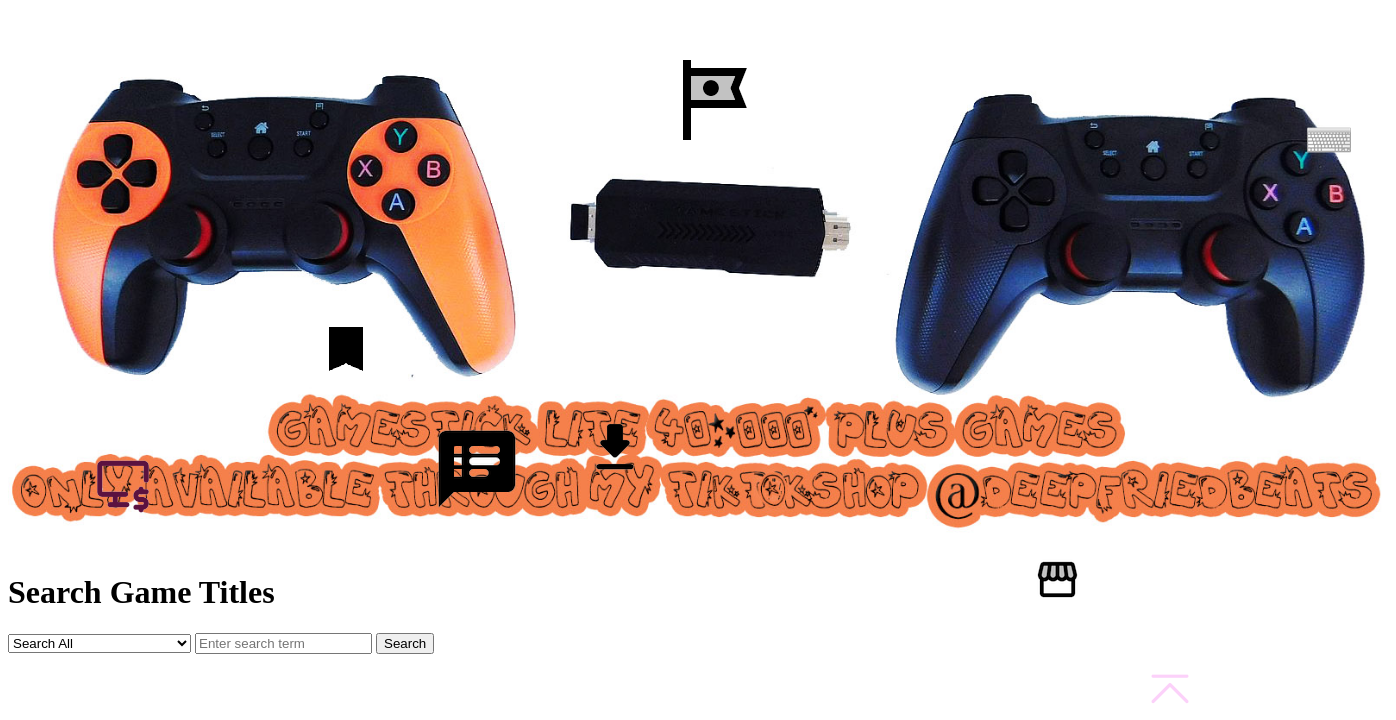 Image resolution: width=1396 pixels, height=720 pixels. Describe the element at coordinates (1170, 688) in the screenshot. I see `collapse content or scroll to top` at that location.